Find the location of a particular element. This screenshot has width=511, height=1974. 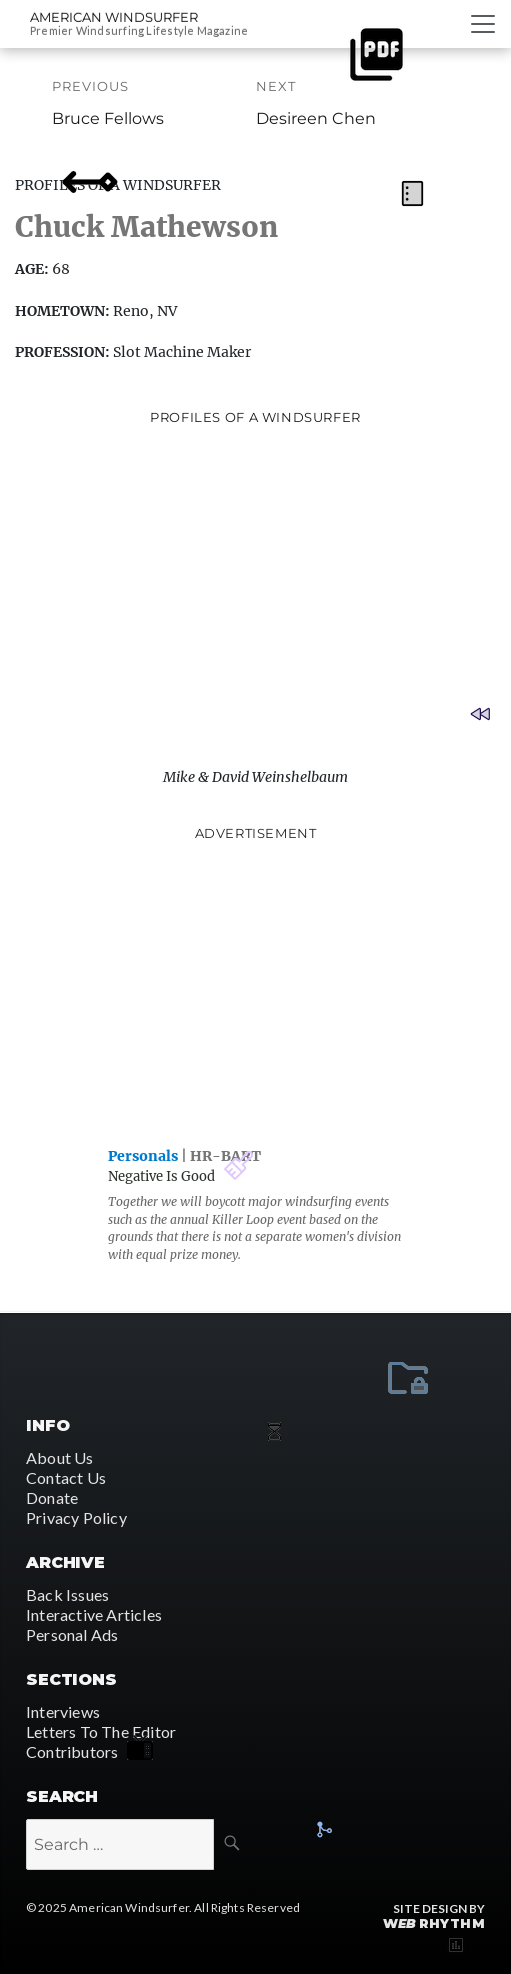

view analytics and reports is located at coordinates (456, 1945).